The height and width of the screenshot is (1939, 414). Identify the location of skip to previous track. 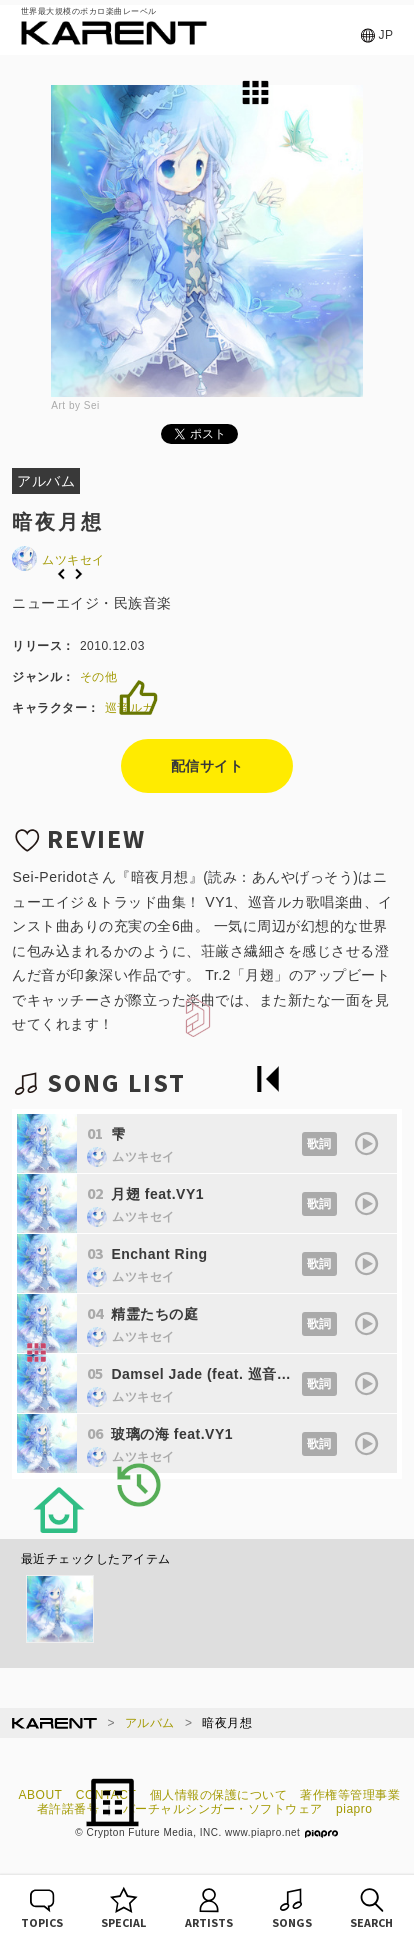
(268, 1079).